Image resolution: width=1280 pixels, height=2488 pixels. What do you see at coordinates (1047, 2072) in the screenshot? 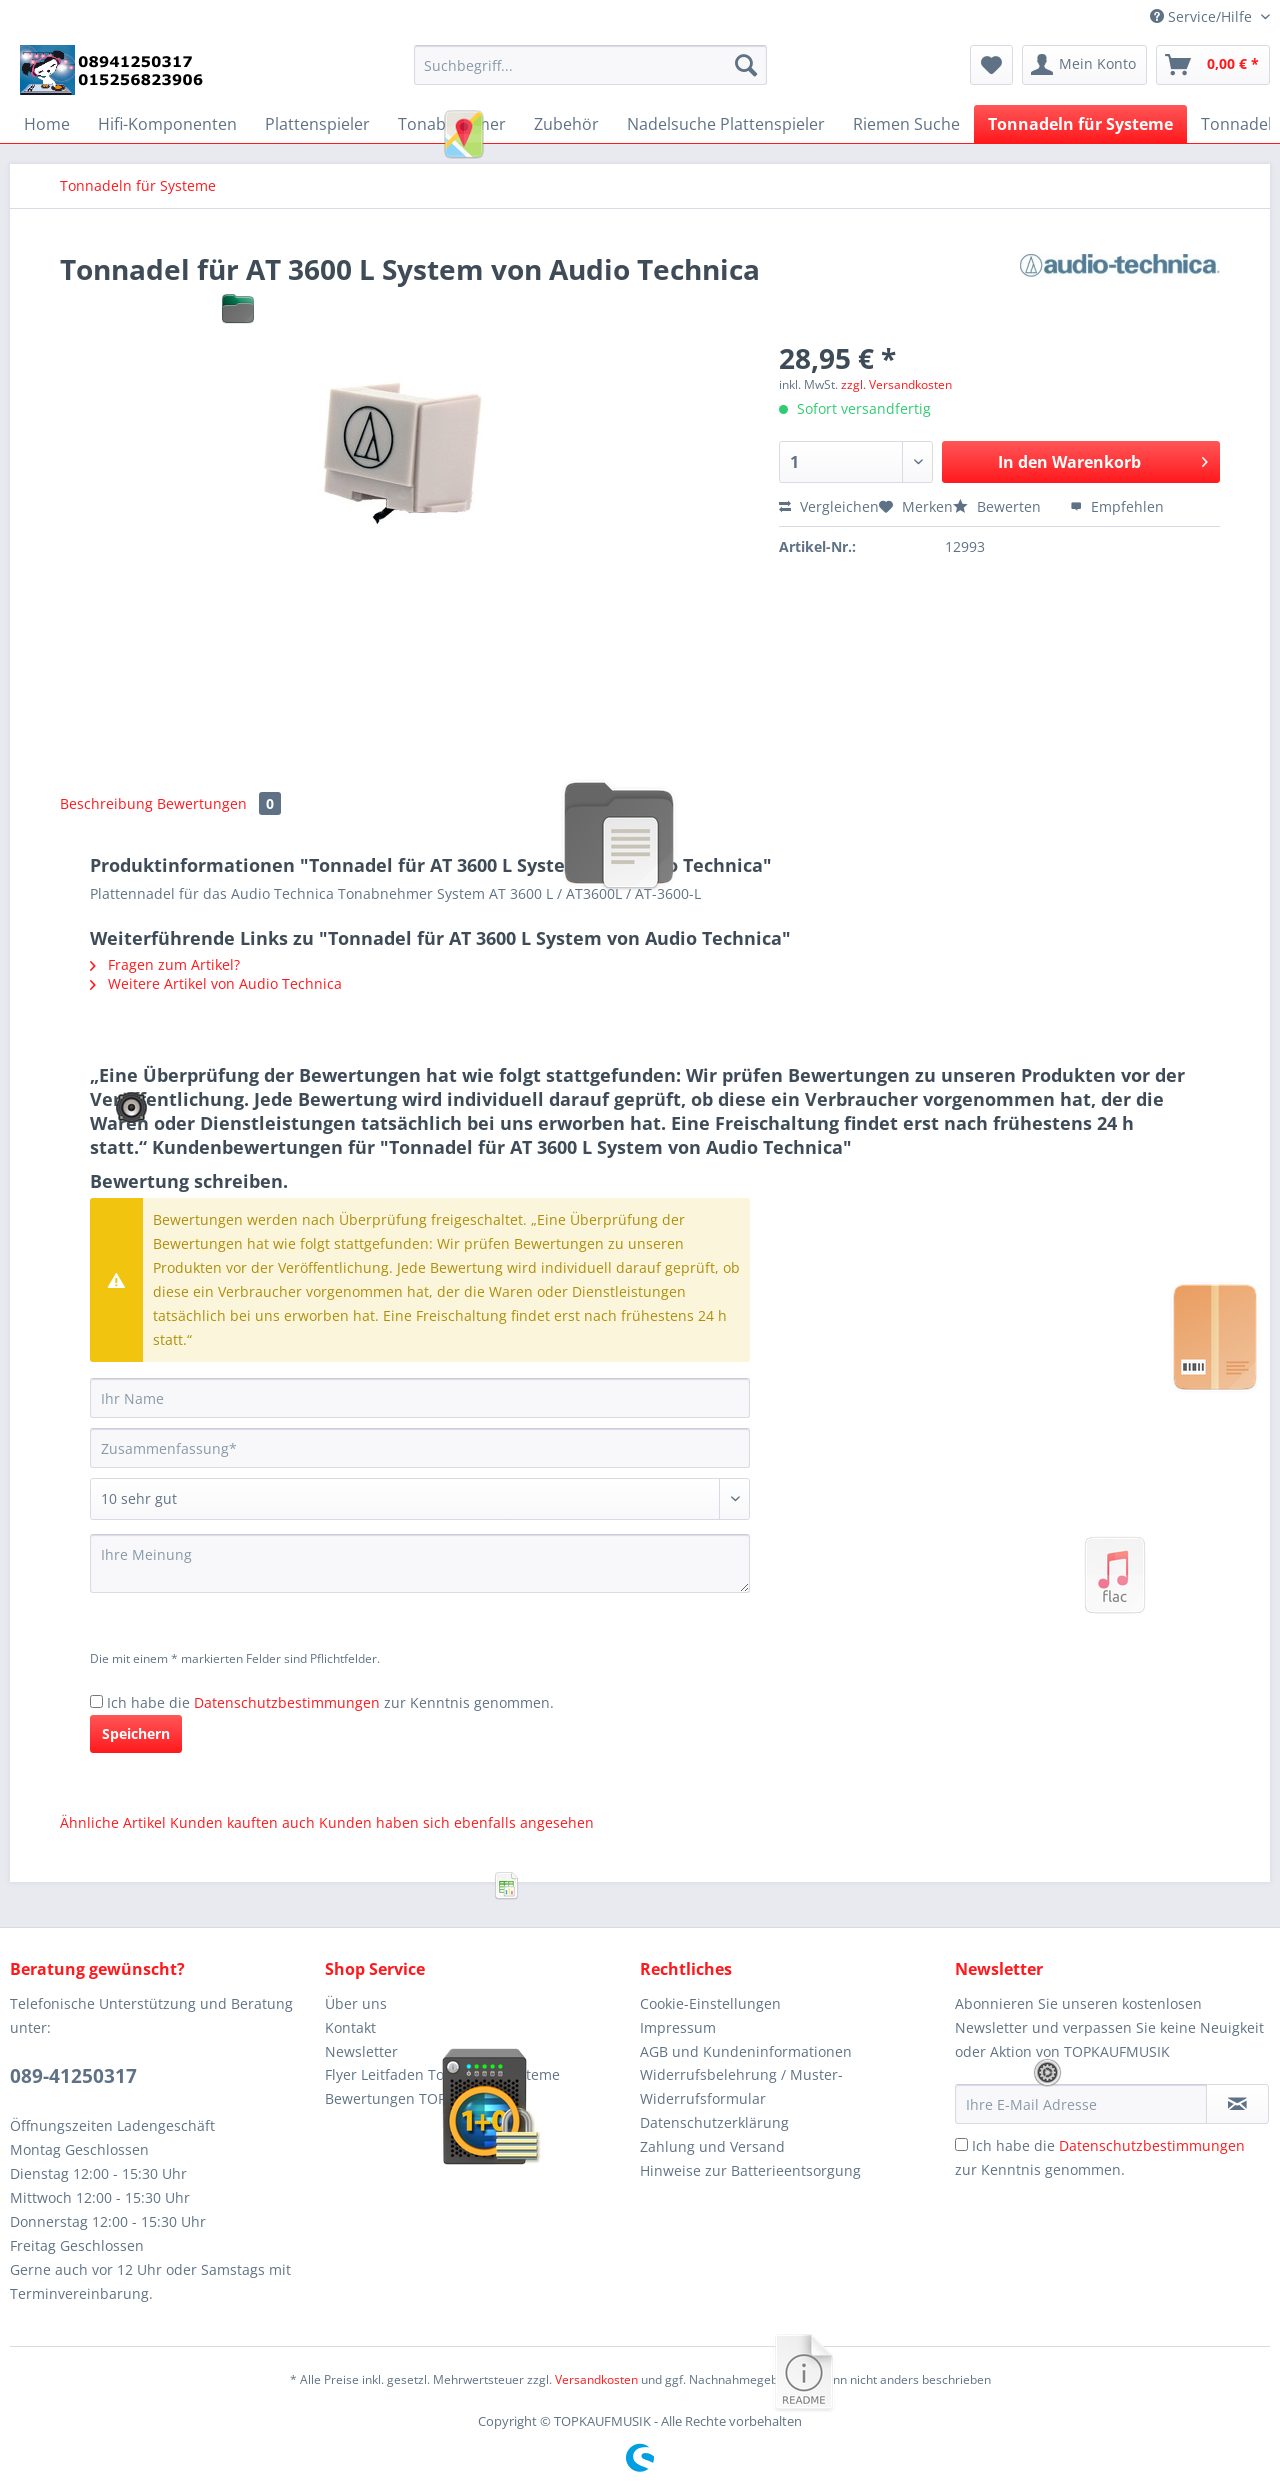
I see `view file properties and settings` at bounding box center [1047, 2072].